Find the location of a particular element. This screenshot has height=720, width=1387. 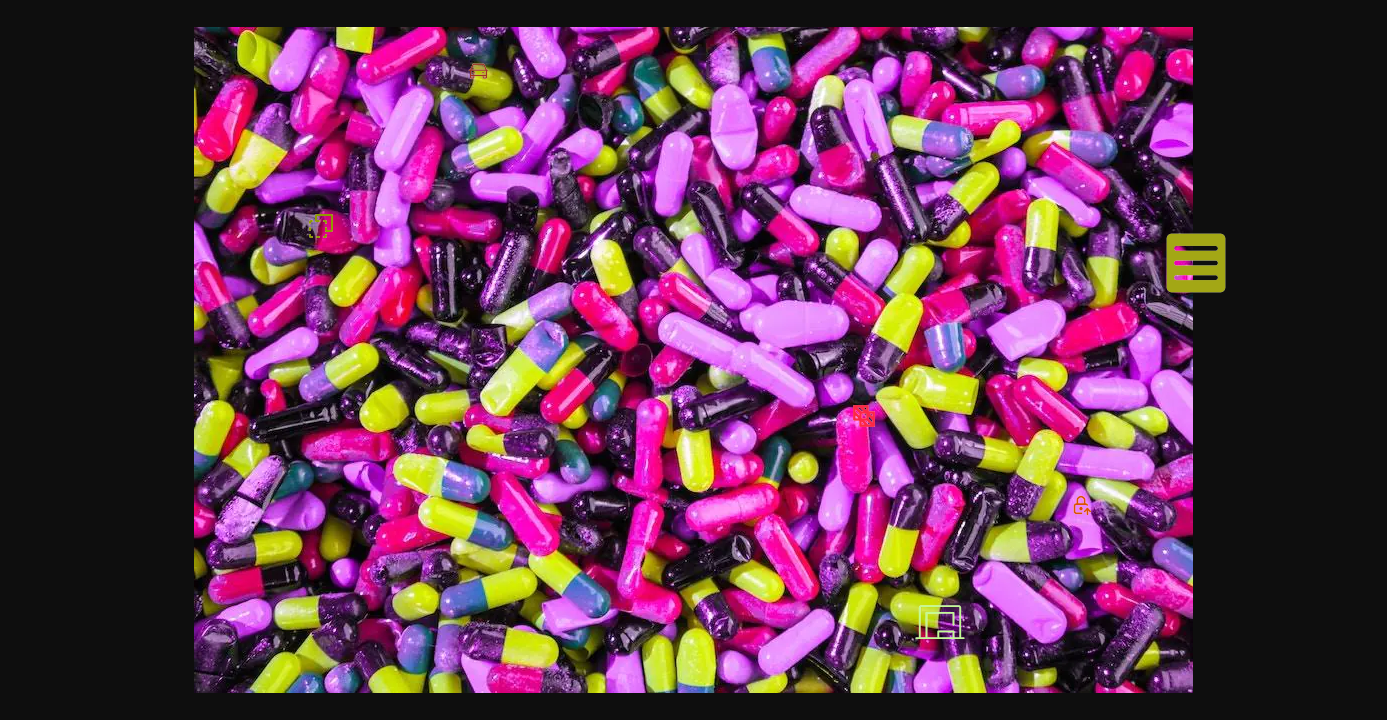

exclude or subtract overlapping areas is located at coordinates (864, 416).